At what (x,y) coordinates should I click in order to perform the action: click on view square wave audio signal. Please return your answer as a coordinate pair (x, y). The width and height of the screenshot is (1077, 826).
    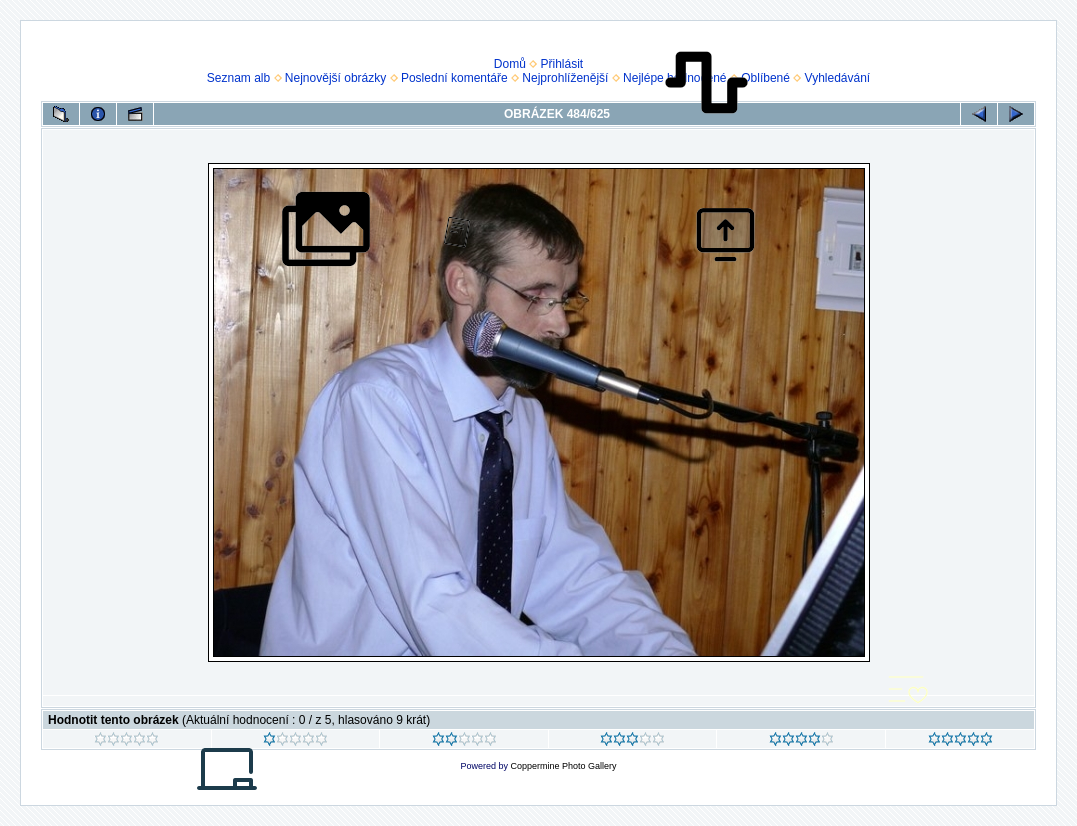
    Looking at the image, I should click on (706, 82).